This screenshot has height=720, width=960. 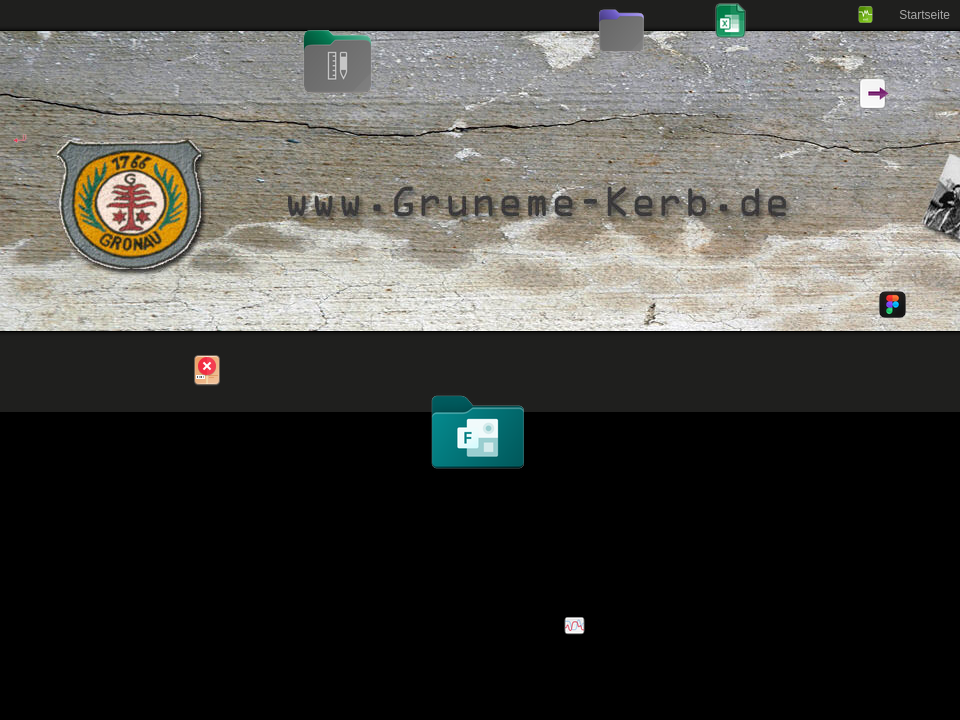 I want to click on view power usage statistics and graphs, so click(x=574, y=625).